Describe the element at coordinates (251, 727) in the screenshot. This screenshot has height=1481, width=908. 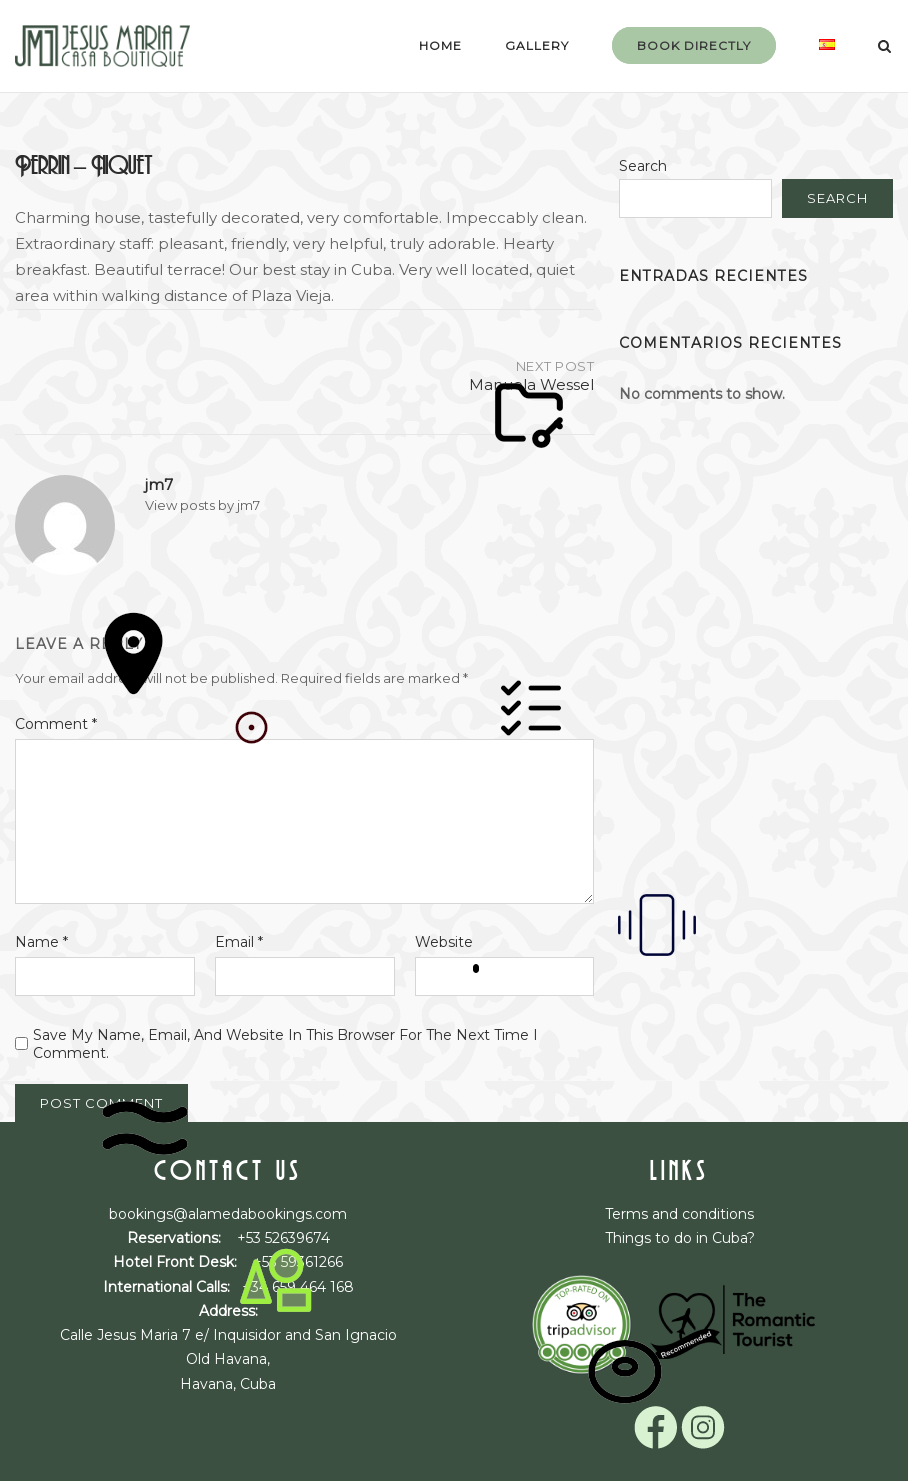
I see `select this option from a list` at that location.